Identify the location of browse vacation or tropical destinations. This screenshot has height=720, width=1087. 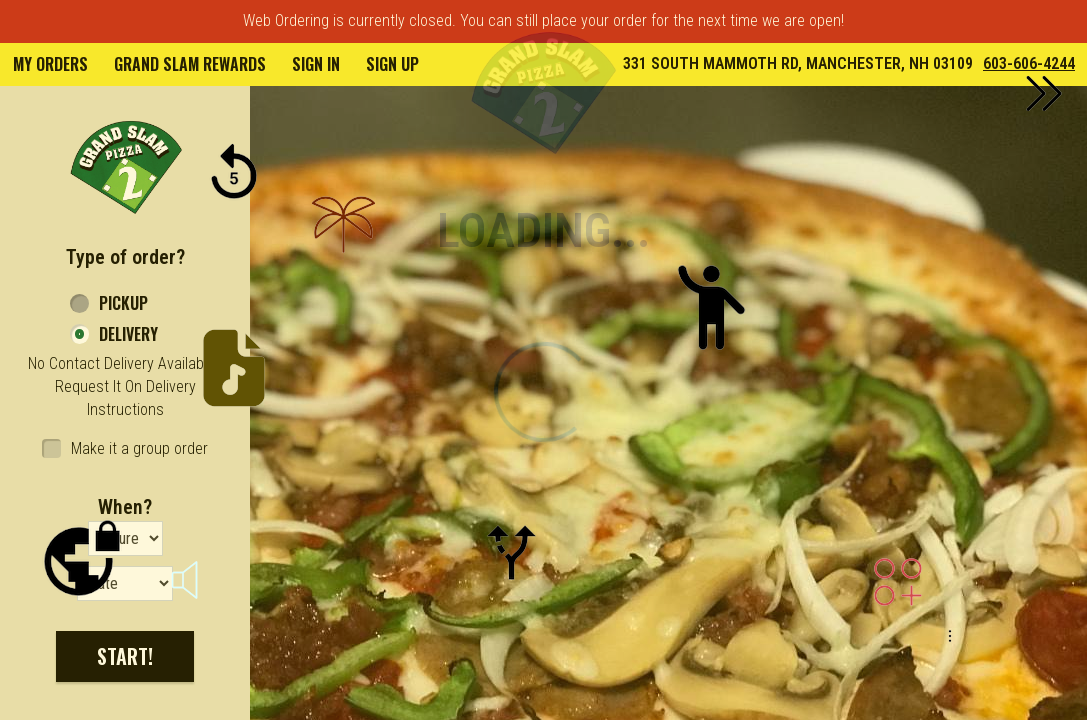
(343, 223).